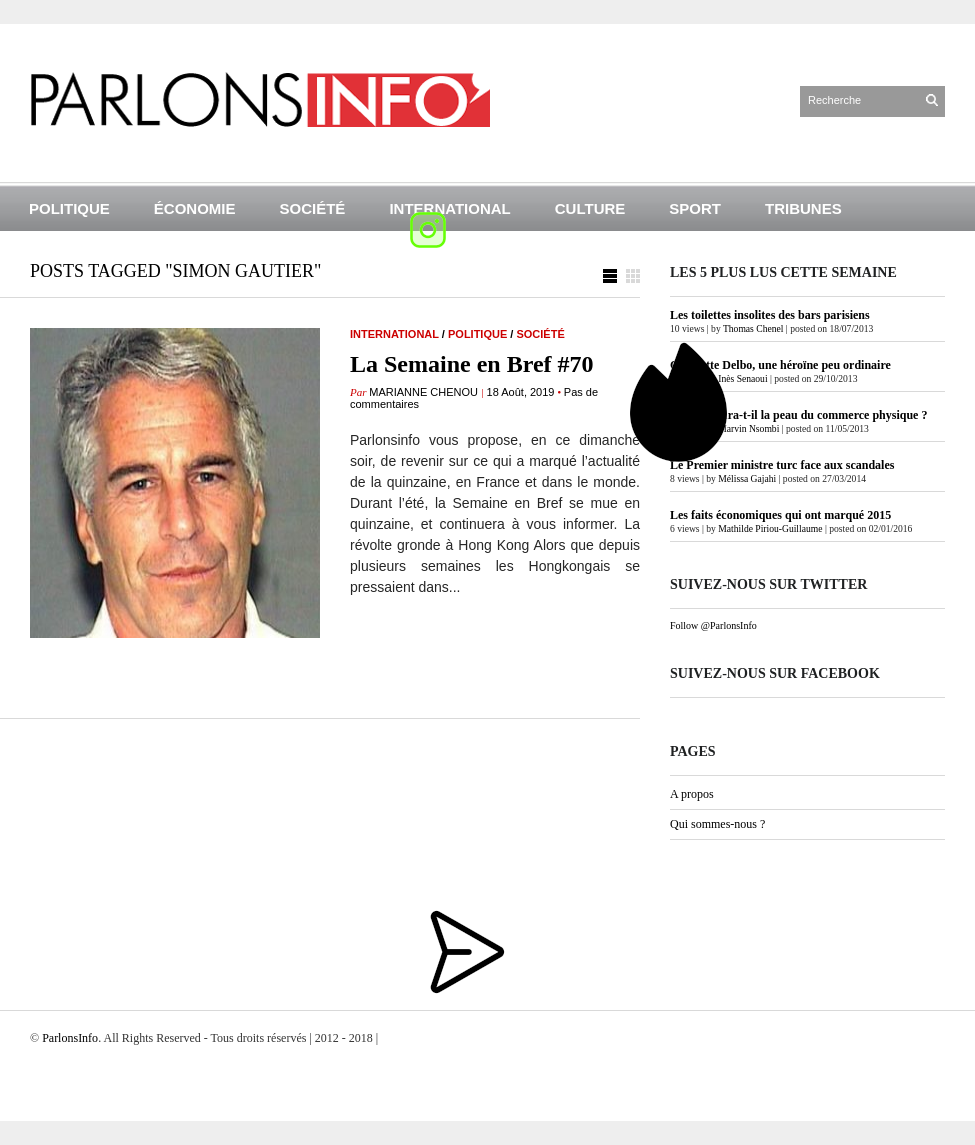  Describe the element at coordinates (678, 404) in the screenshot. I see `indicates trending or hot content` at that location.